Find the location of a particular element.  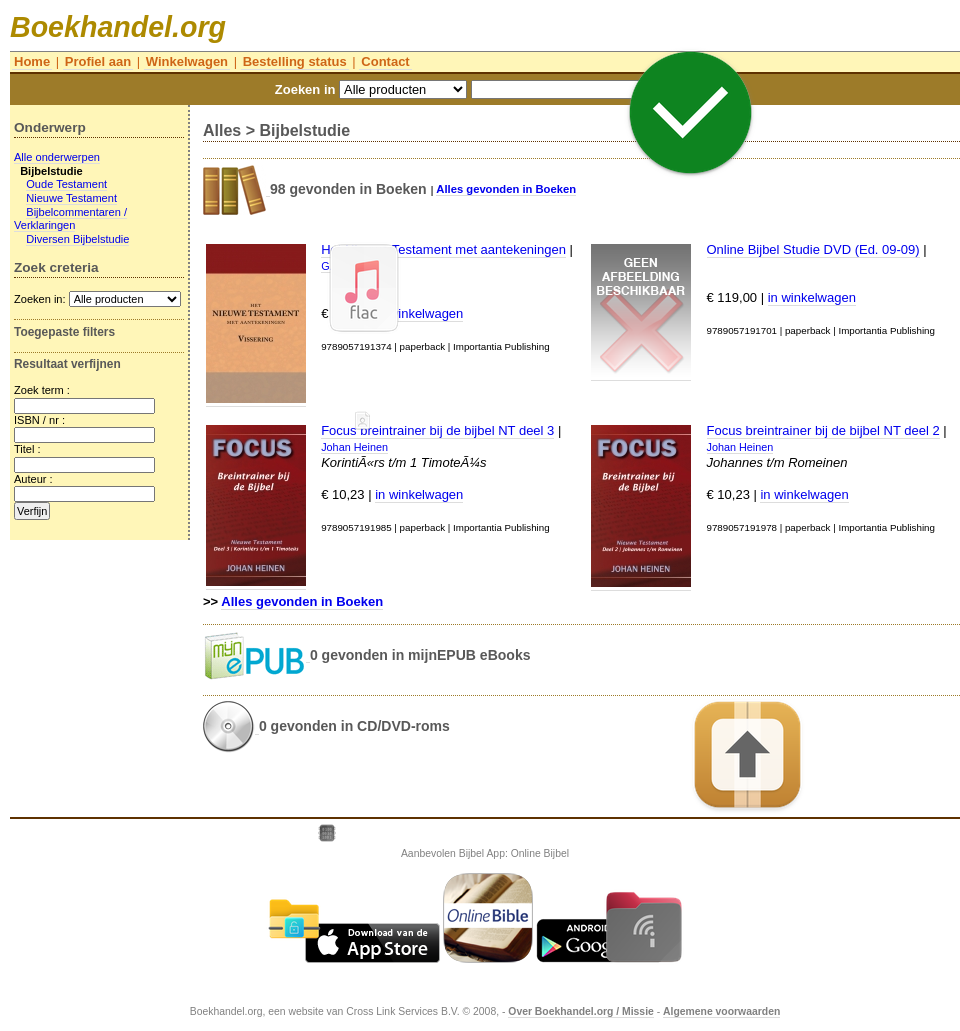

access an unlocked or unprotected folder is located at coordinates (294, 920).